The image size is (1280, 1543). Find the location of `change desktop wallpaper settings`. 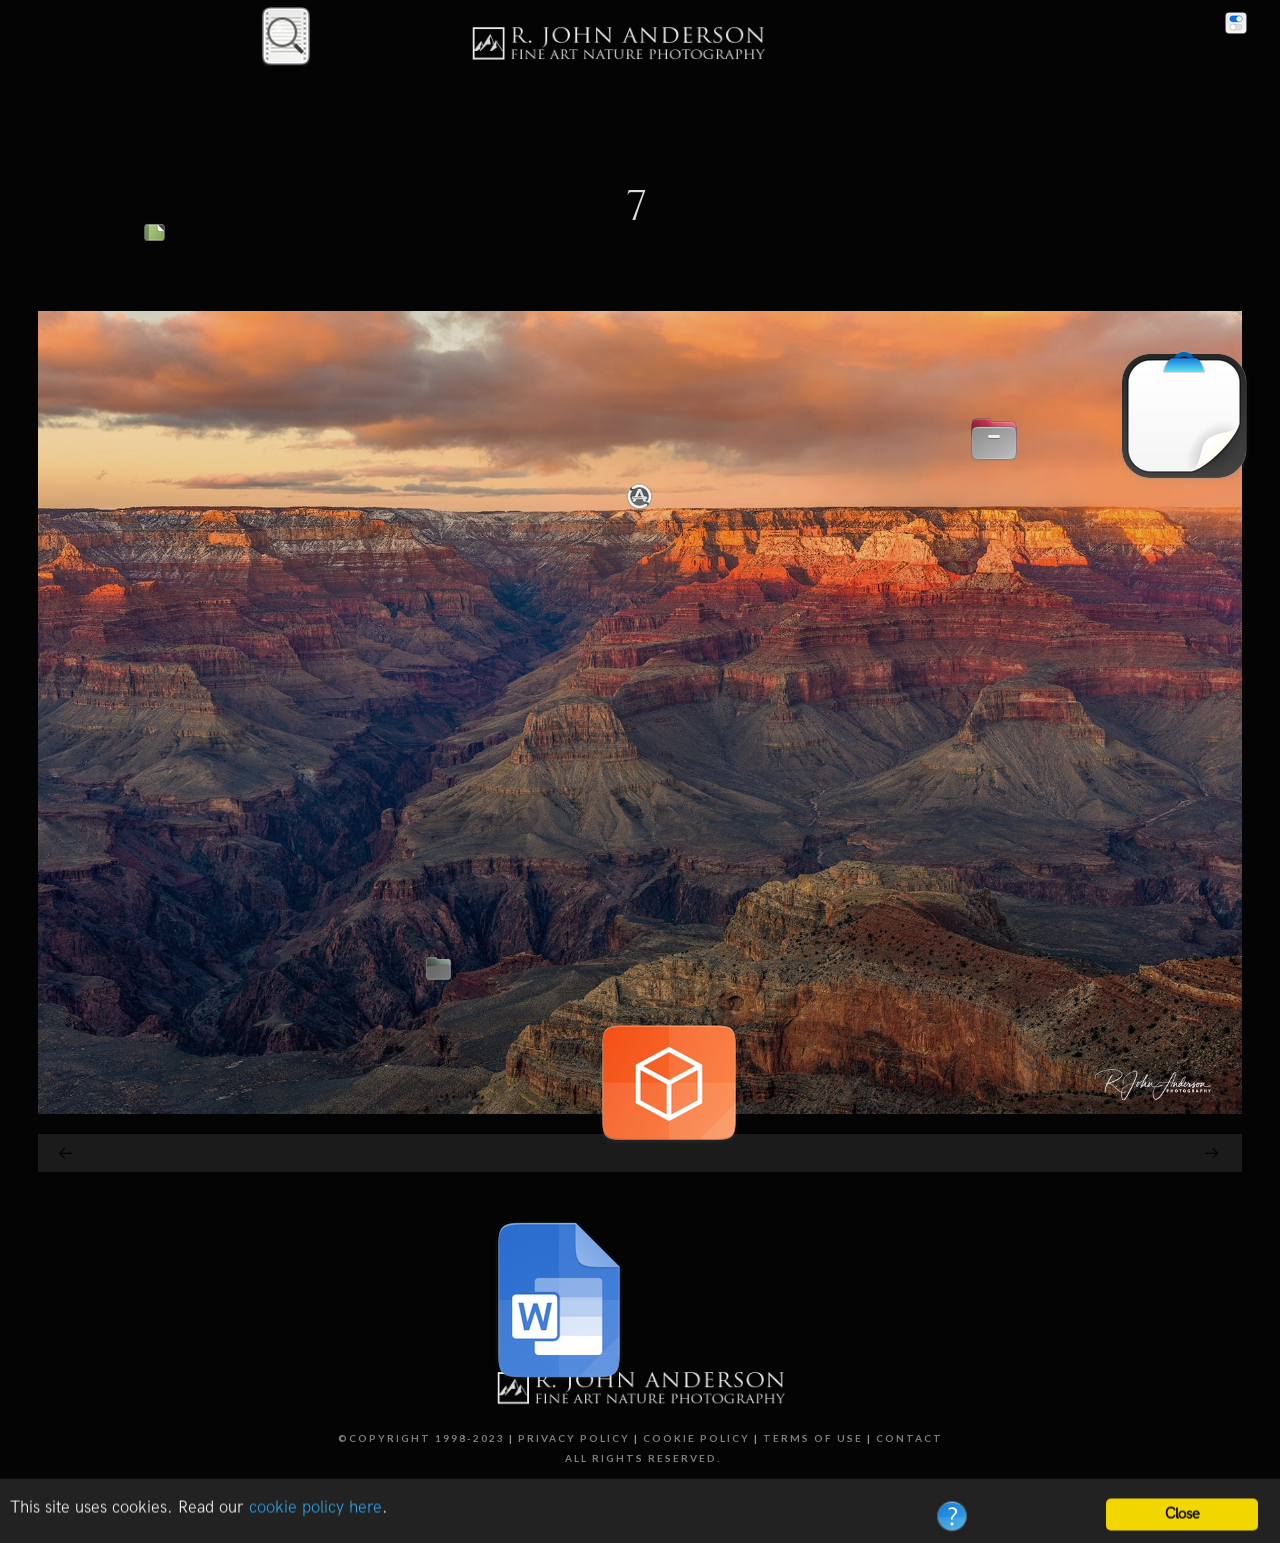

change desktop wallpaper settings is located at coordinates (154, 232).